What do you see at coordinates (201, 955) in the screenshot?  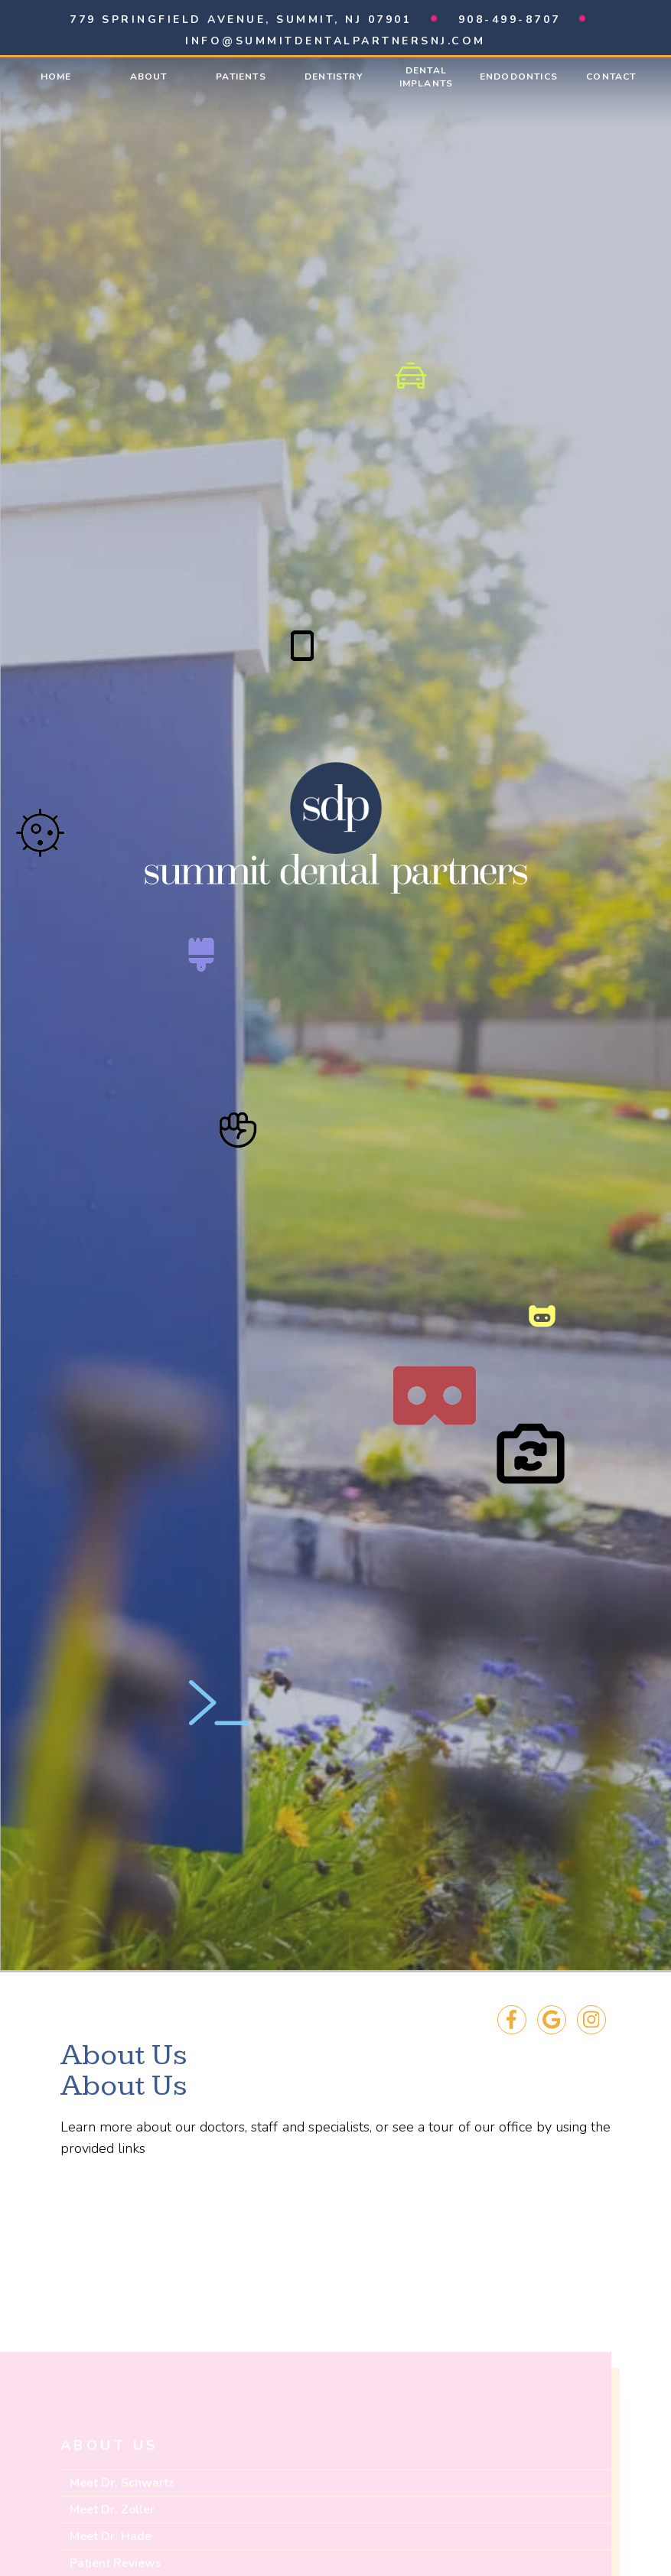 I see `access painting or drawing tools` at bounding box center [201, 955].